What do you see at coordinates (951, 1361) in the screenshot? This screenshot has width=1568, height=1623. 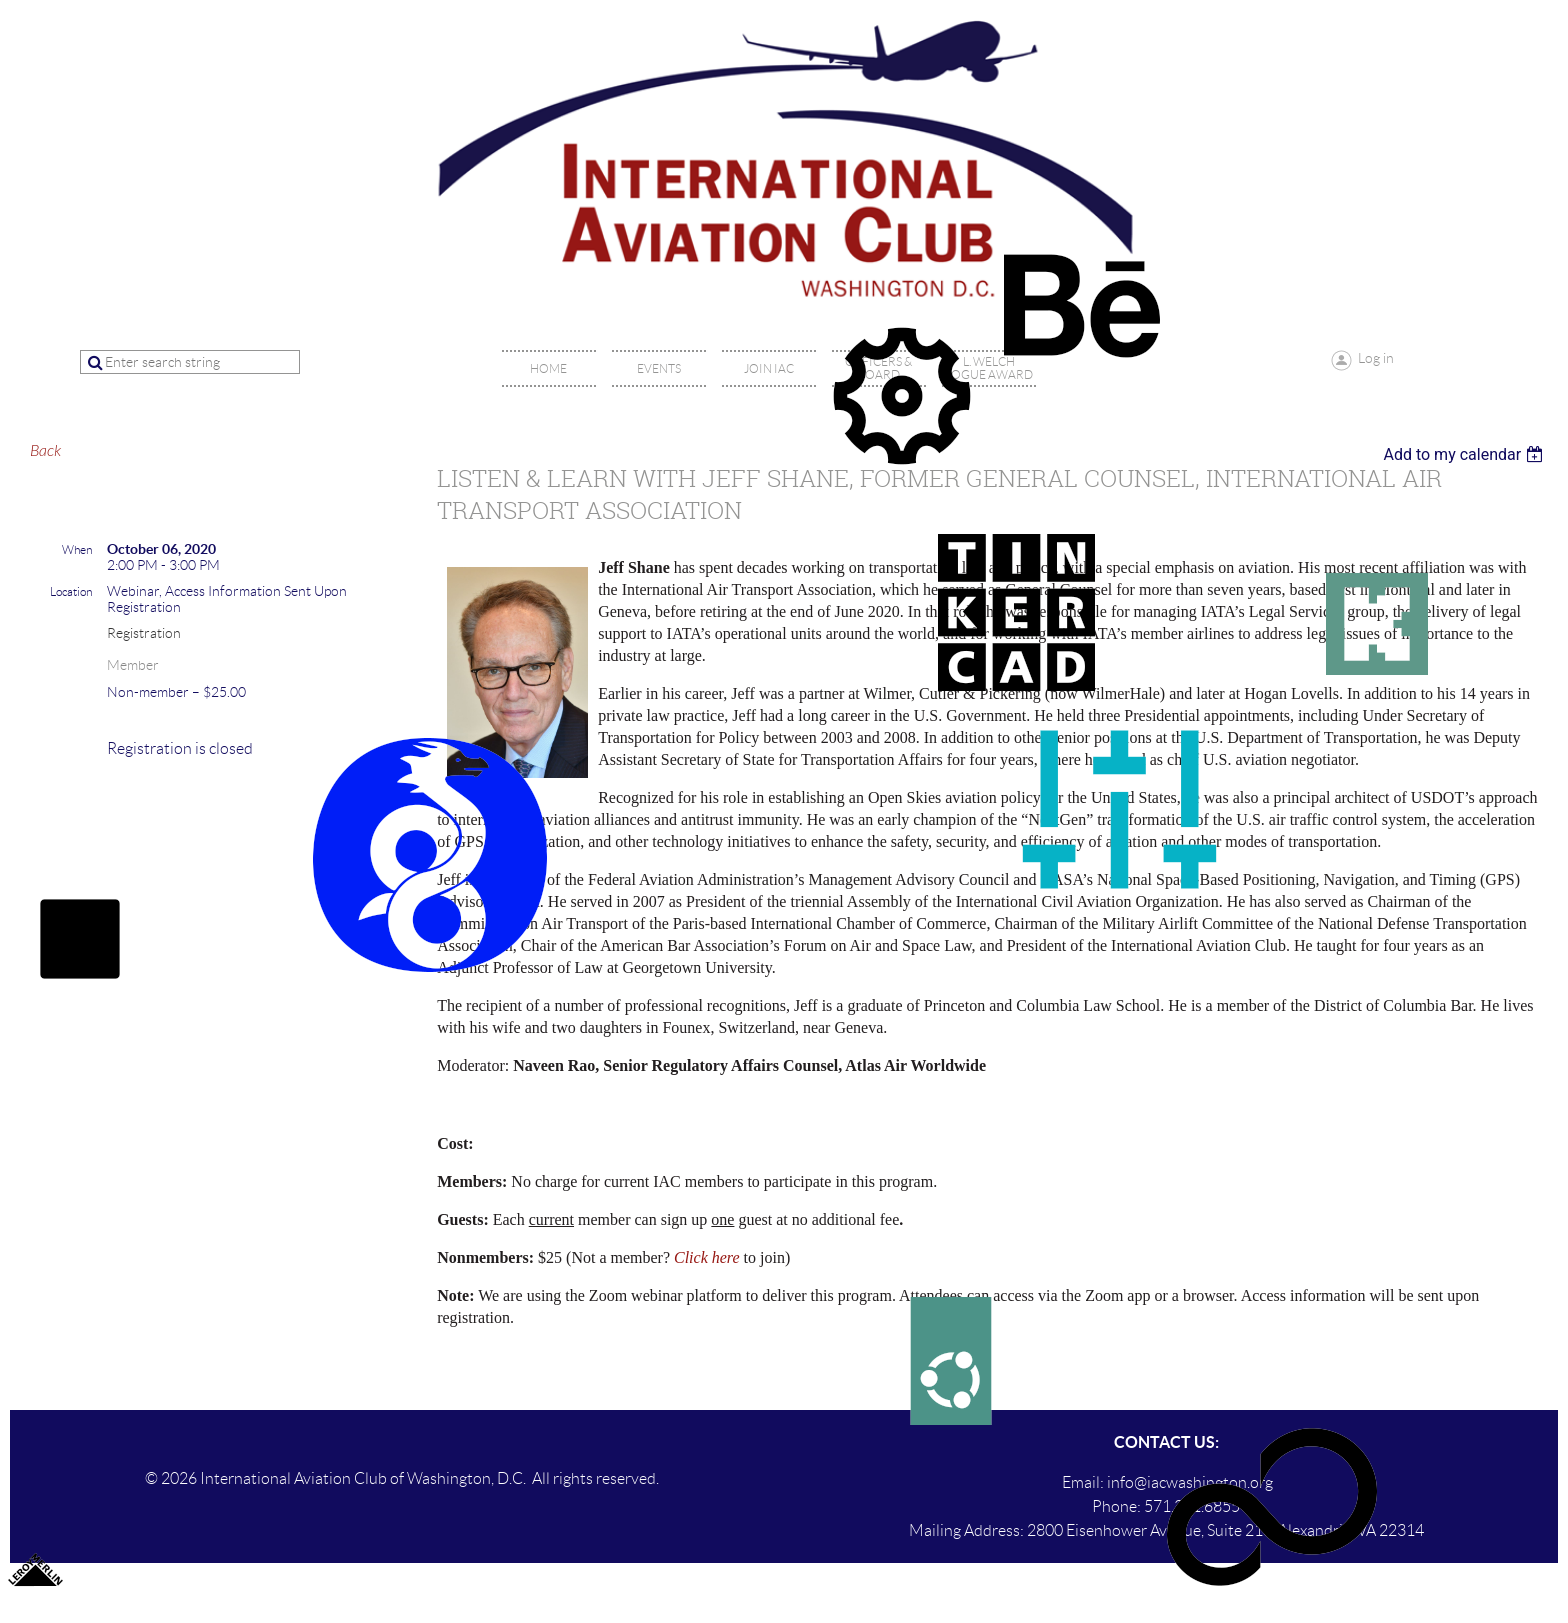 I see `canonical company logo` at bounding box center [951, 1361].